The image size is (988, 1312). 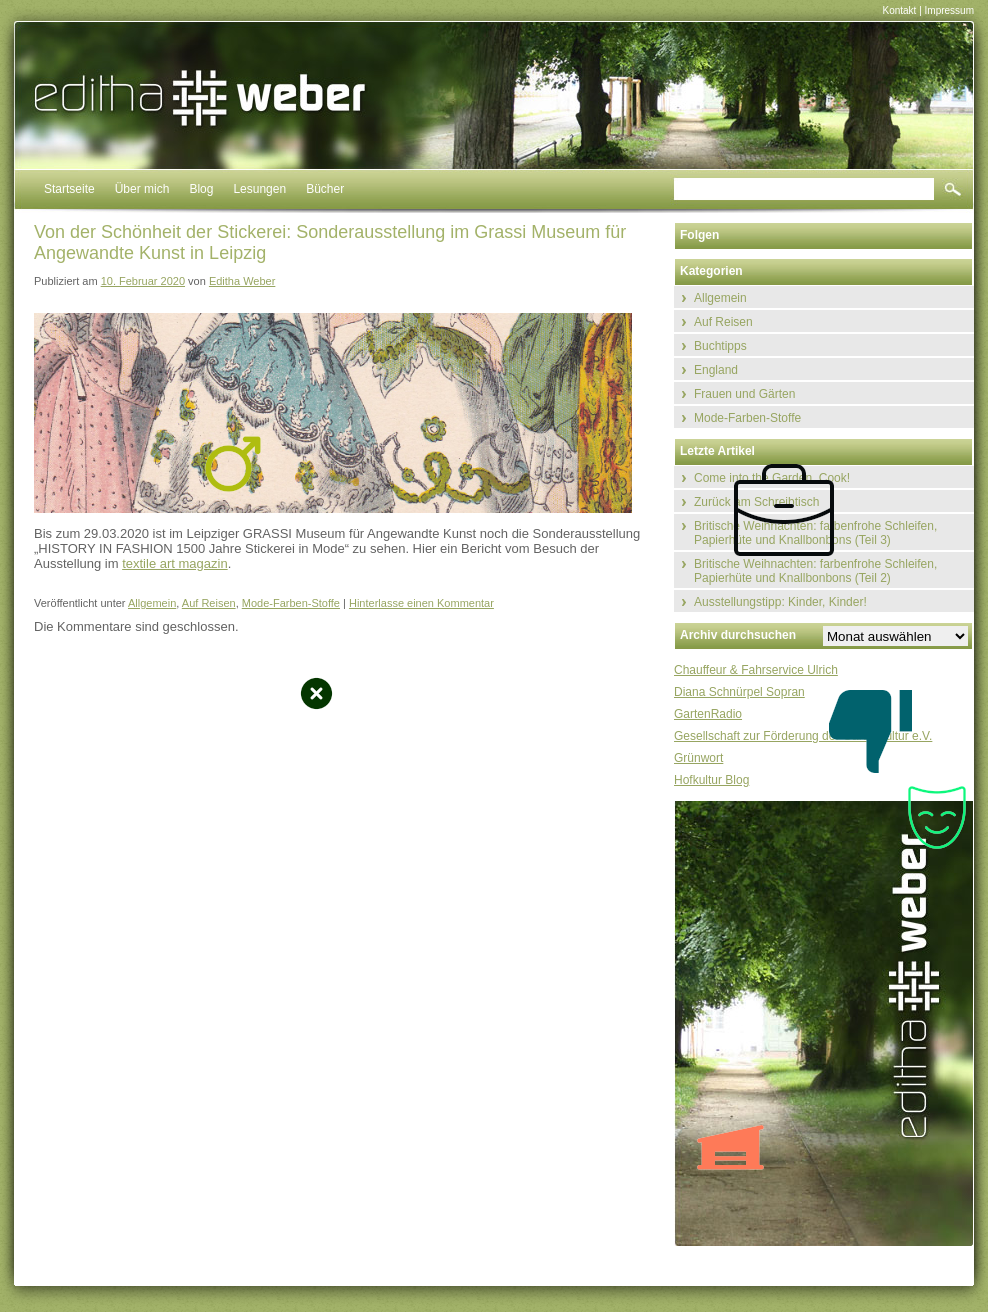 I want to click on dislike or downvote content, so click(x=870, y=731).